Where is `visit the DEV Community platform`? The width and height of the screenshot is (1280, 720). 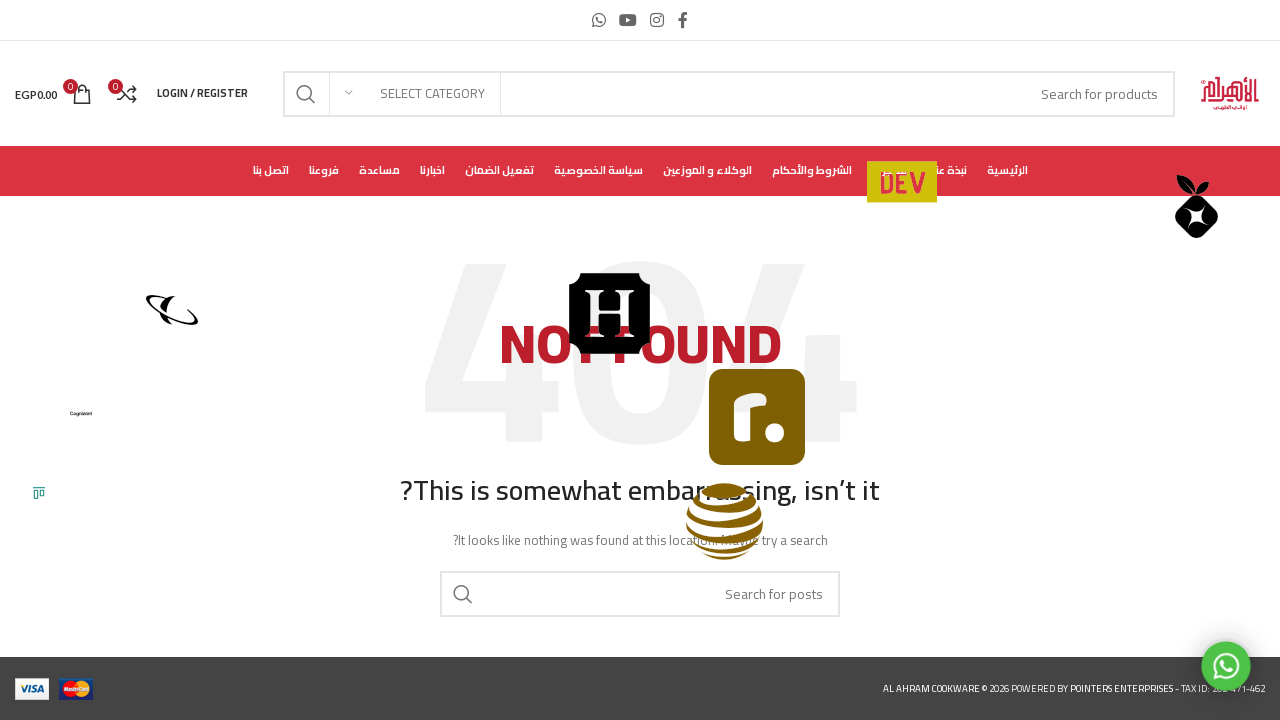
visit the DEV Community platform is located at coordinates (902, 182).